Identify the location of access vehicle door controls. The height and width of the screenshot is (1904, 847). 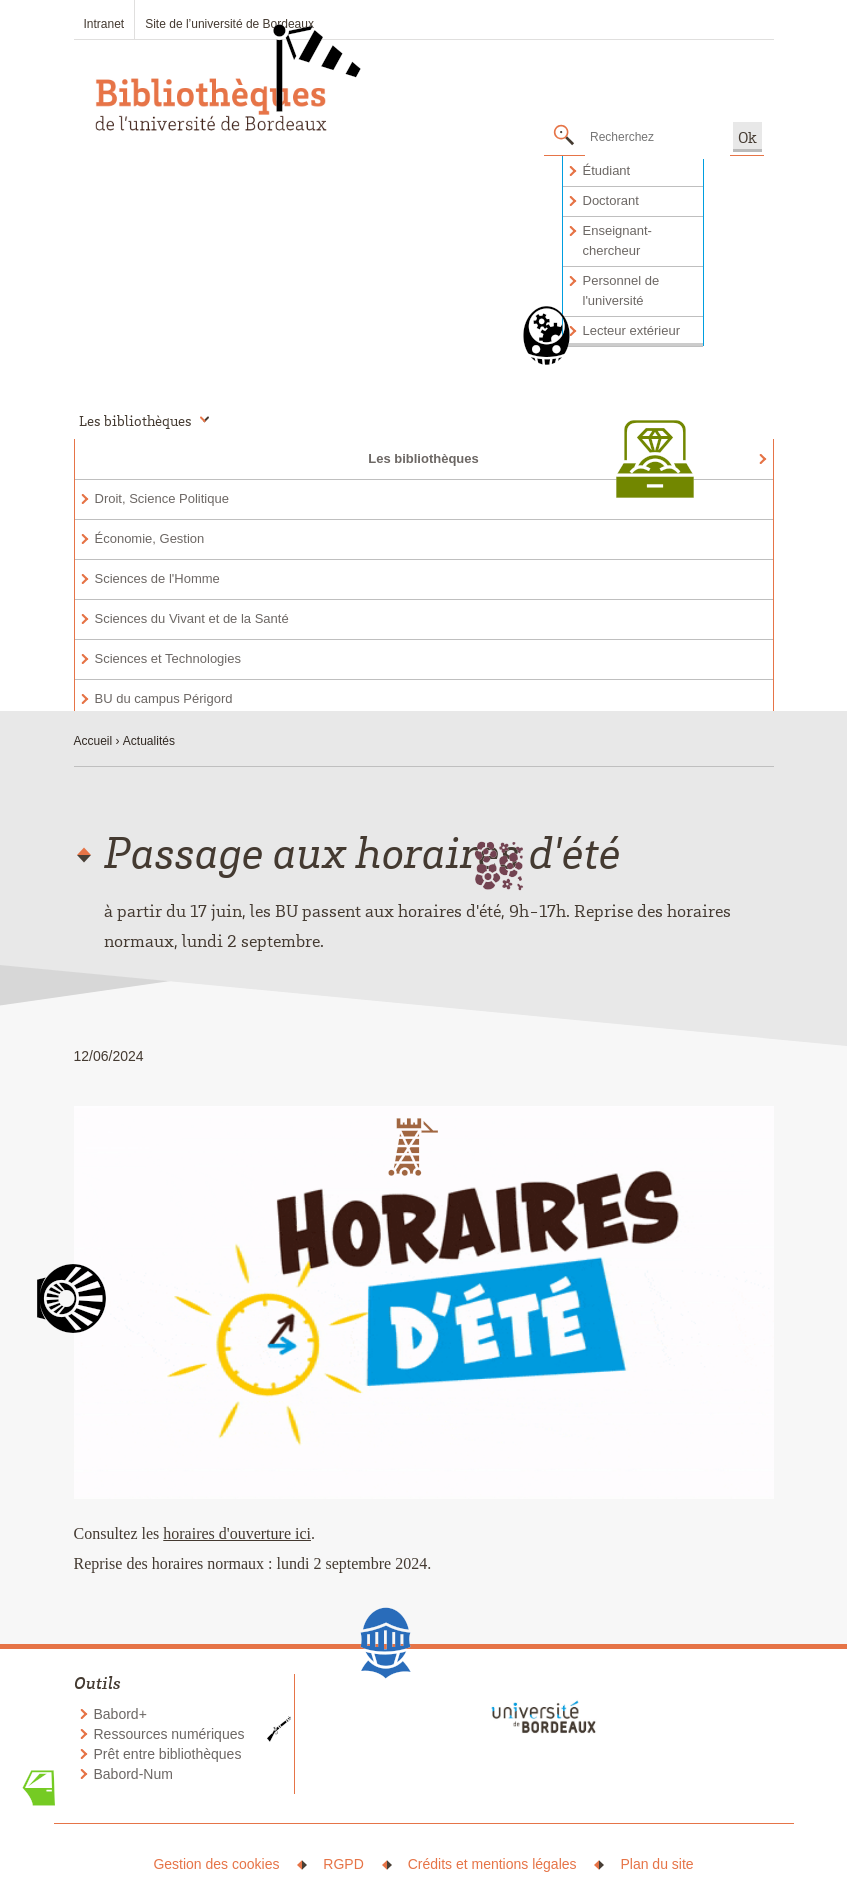
(40, 1788).